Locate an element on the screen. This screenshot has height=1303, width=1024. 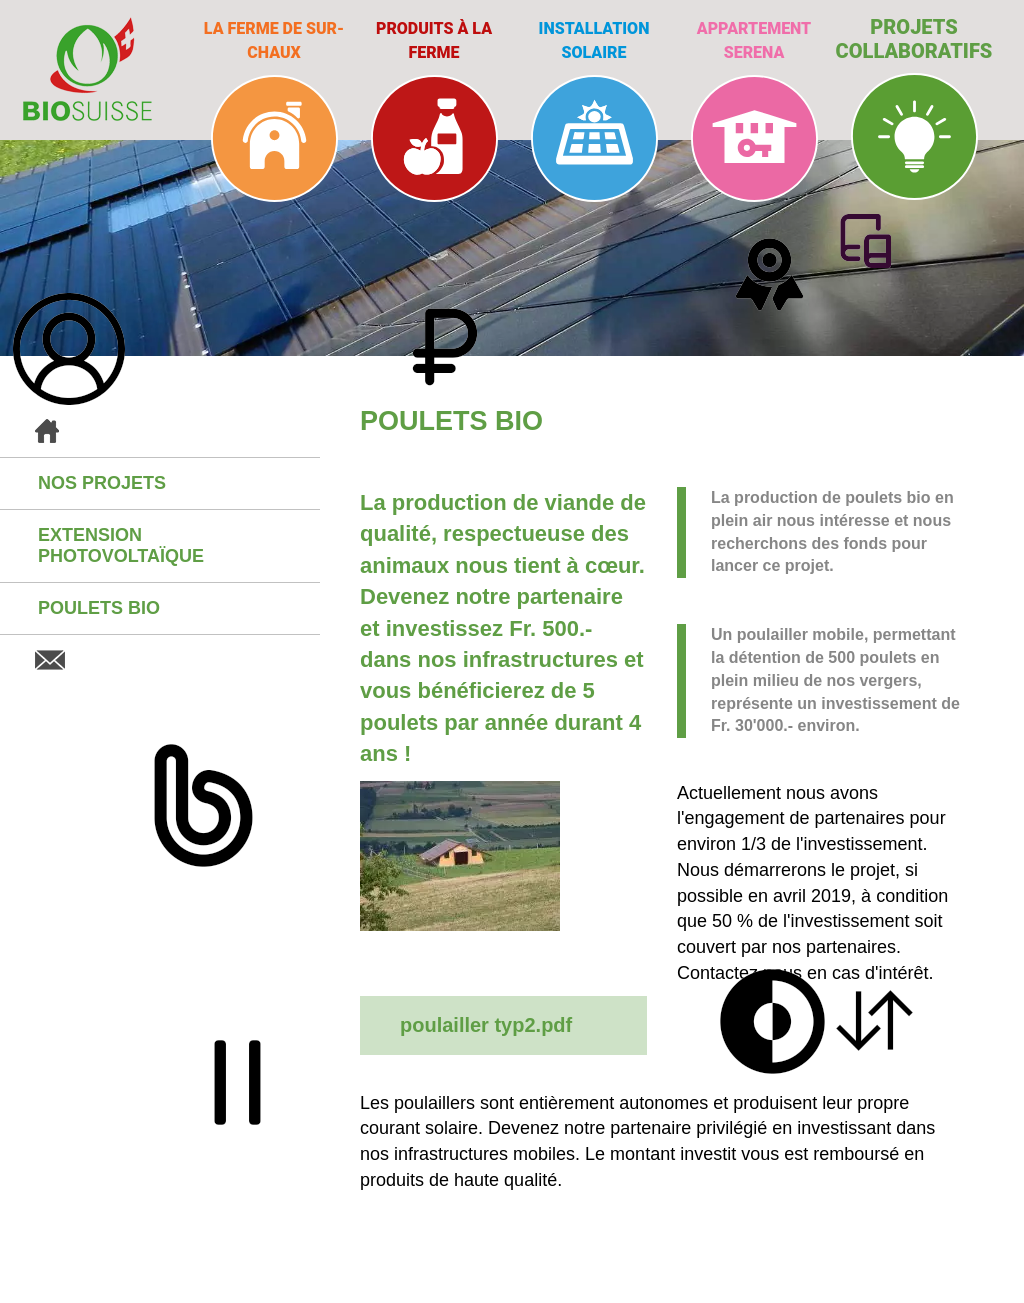
swap or reorder items vertically is located at coordinates (874, 1020).